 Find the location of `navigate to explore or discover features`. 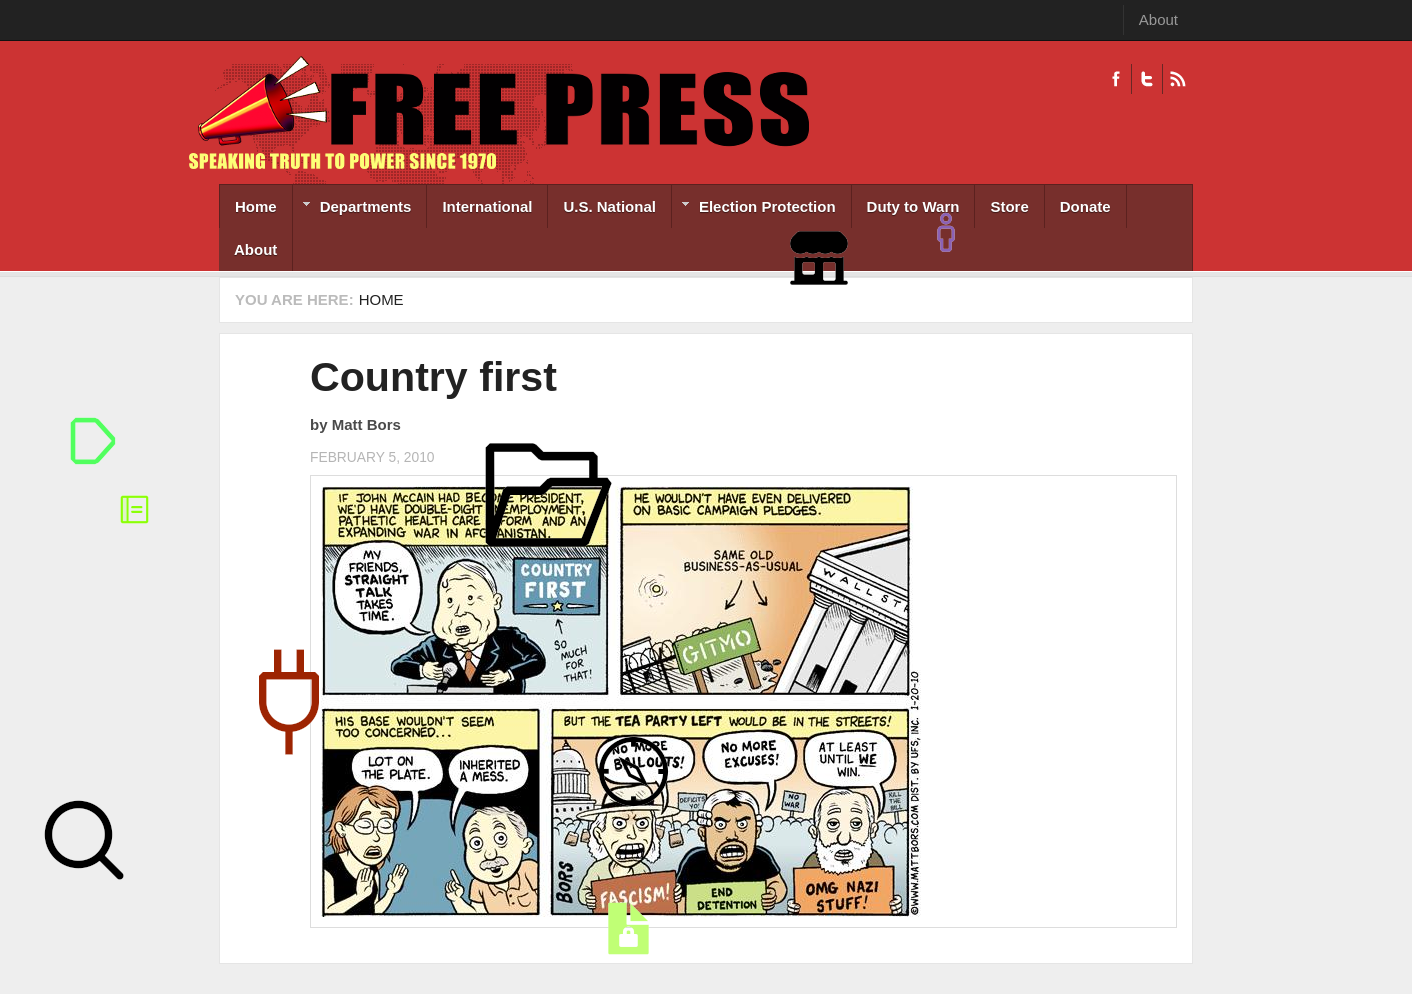

navigate to explore or discover features is located at coordinates (633, 771).